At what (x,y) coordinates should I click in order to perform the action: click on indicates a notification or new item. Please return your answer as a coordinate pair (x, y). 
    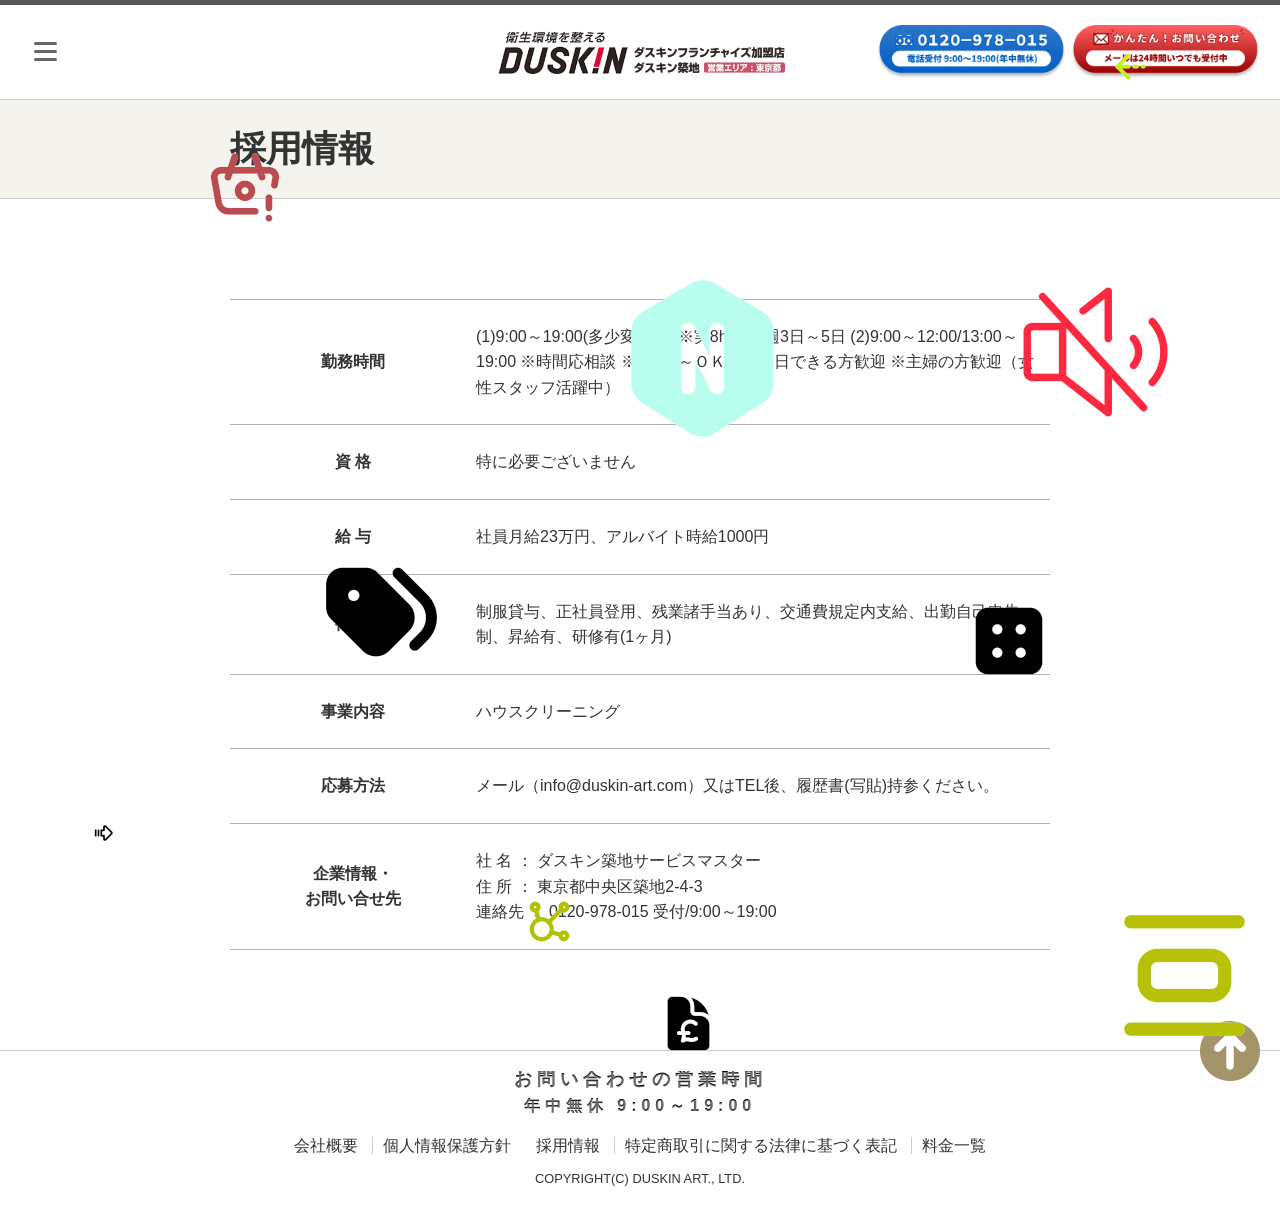
    Looking at the image, I should click on (702, 358).